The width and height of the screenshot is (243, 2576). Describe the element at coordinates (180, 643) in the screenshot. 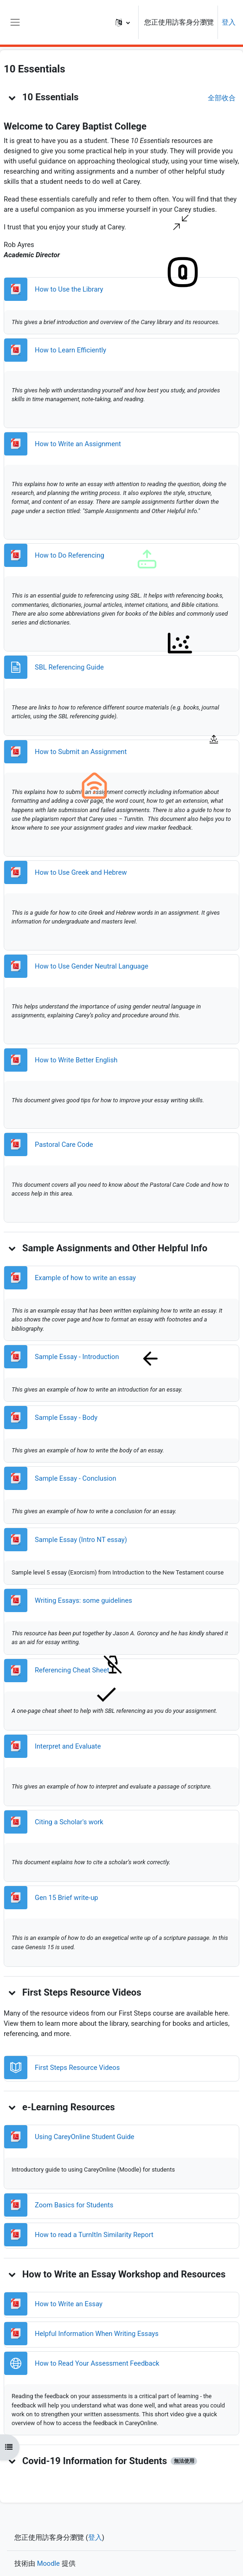

I see `view scatter plot data visualization` at that location.